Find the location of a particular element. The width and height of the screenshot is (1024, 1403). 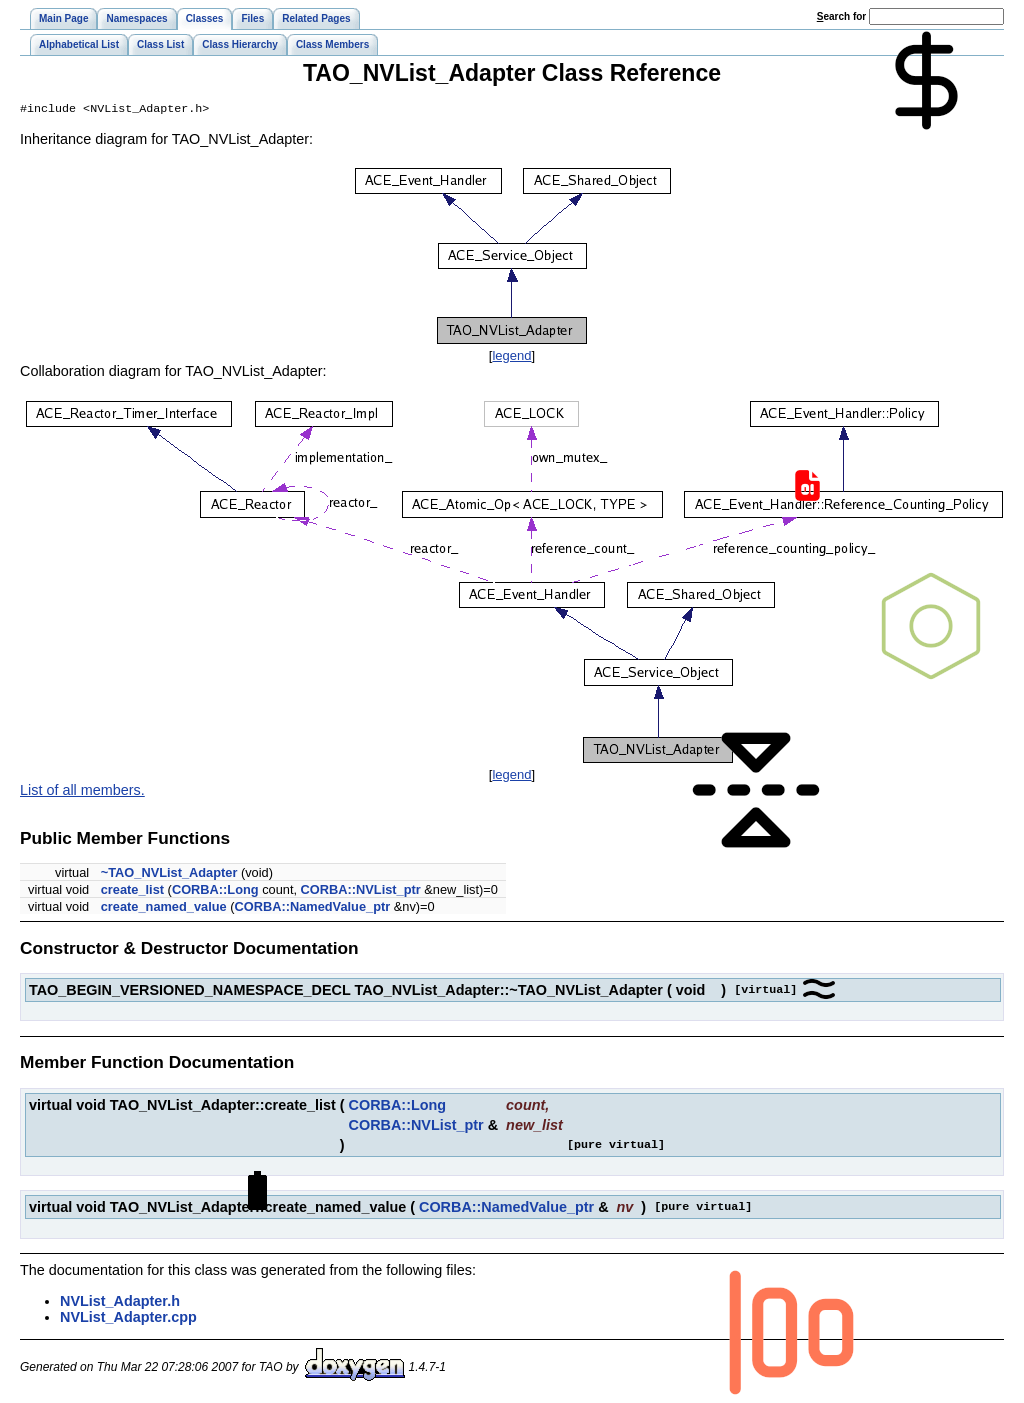

flip image vertically is located at coordinates (756, 790).